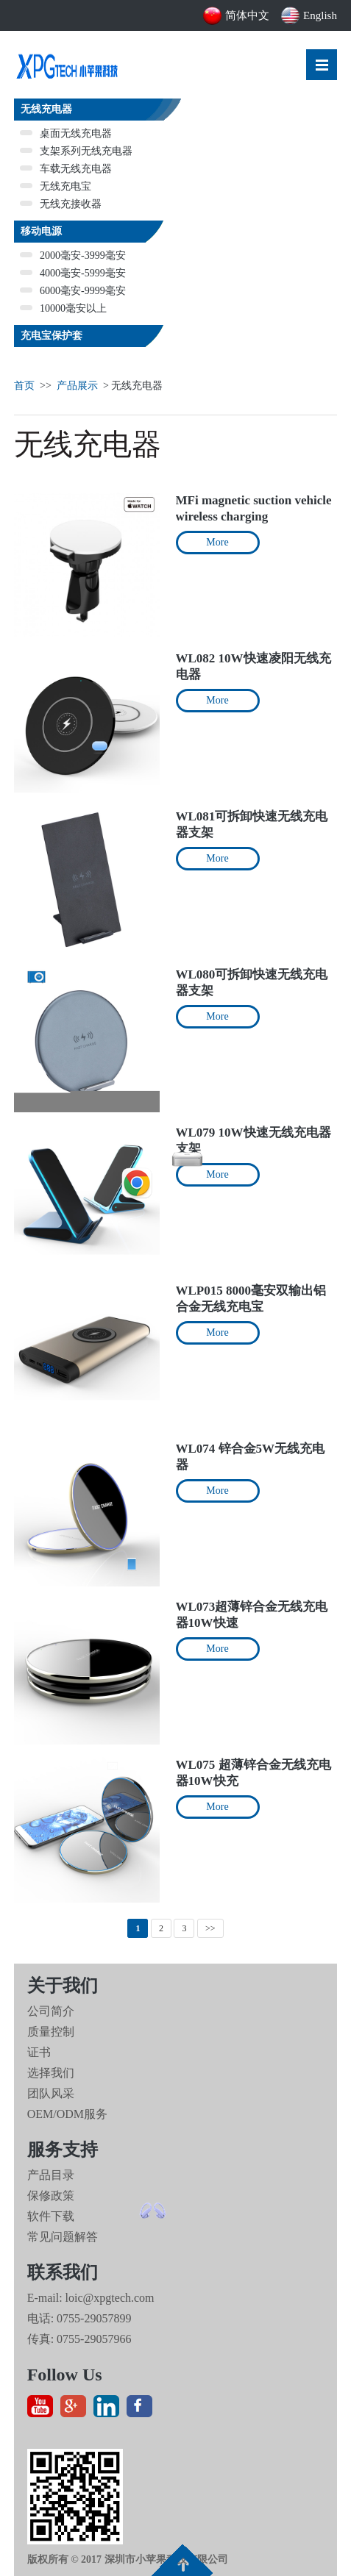 This screenshot has width=351, height=2576. Describe the element at coordinates (187, 1156) in the screenshot. I see `represents a mac mini device in system settings` at that location.